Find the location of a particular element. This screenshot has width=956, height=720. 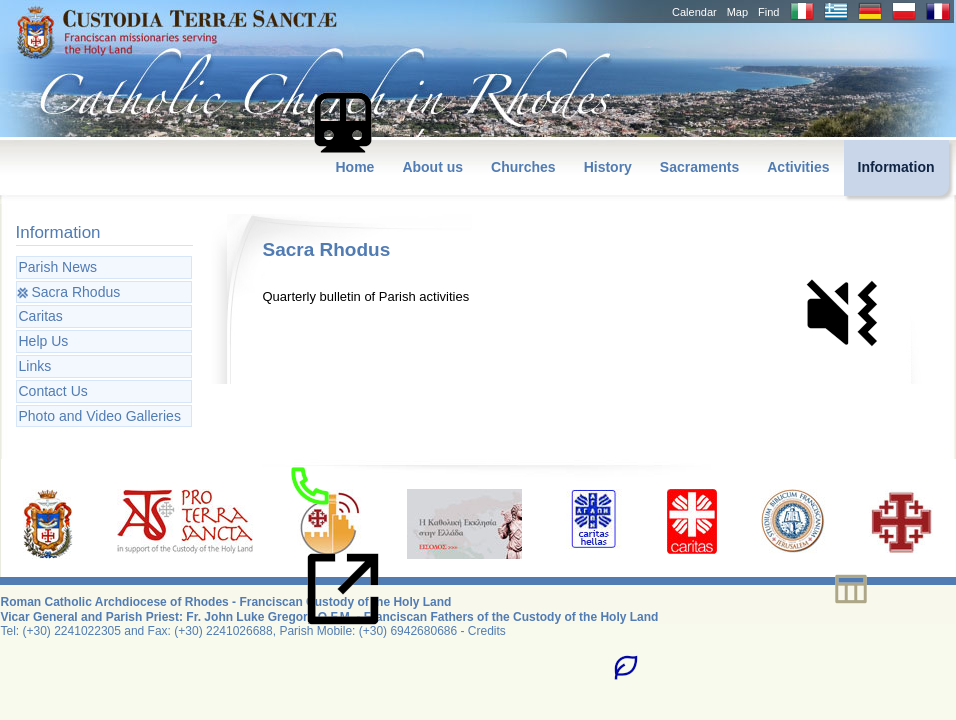

make a phone call is located at coordinates (310, 486).